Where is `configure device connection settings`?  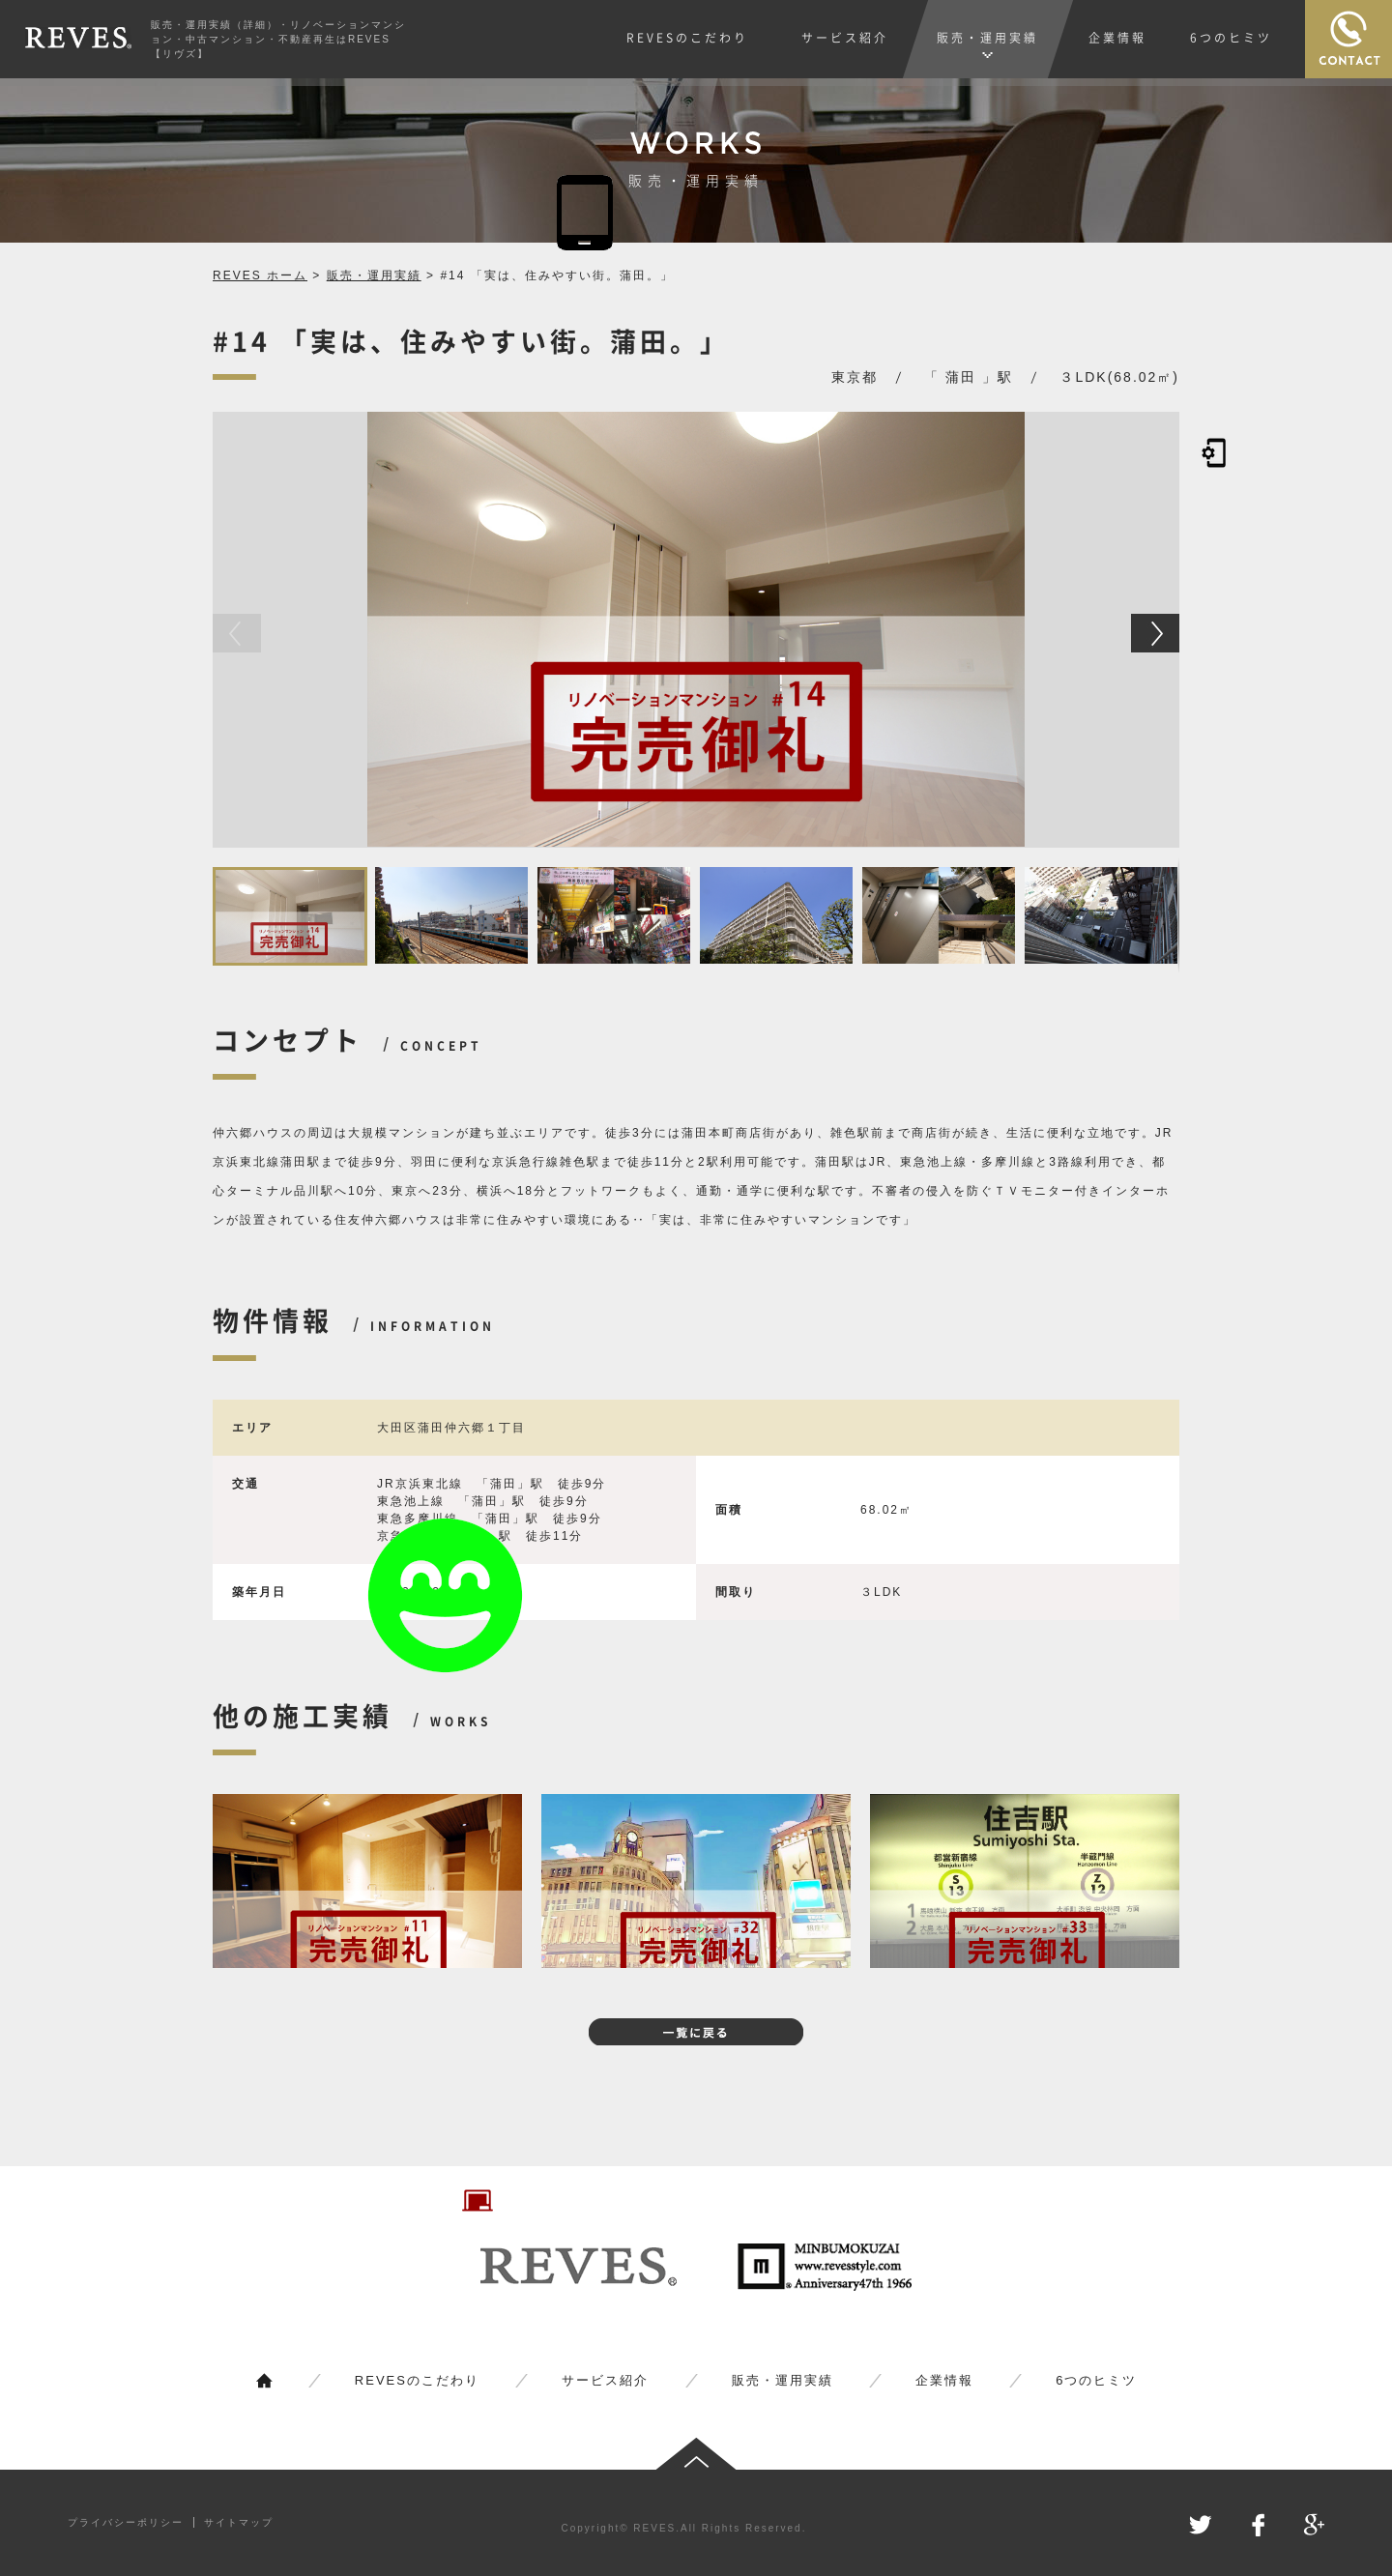
configure device connection settings is located at coordinates (1213, 452).